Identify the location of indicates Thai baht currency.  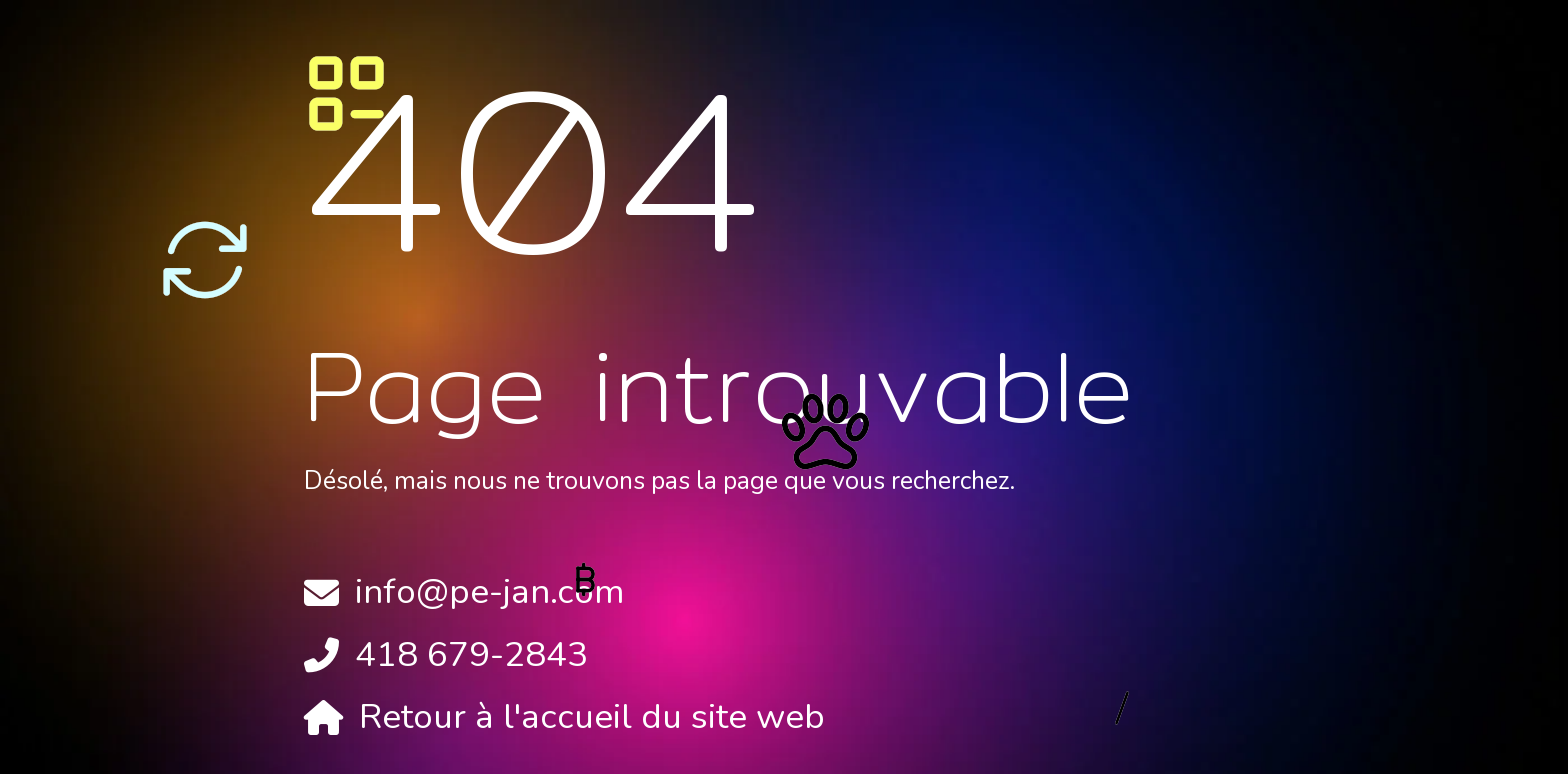
(585, 579).